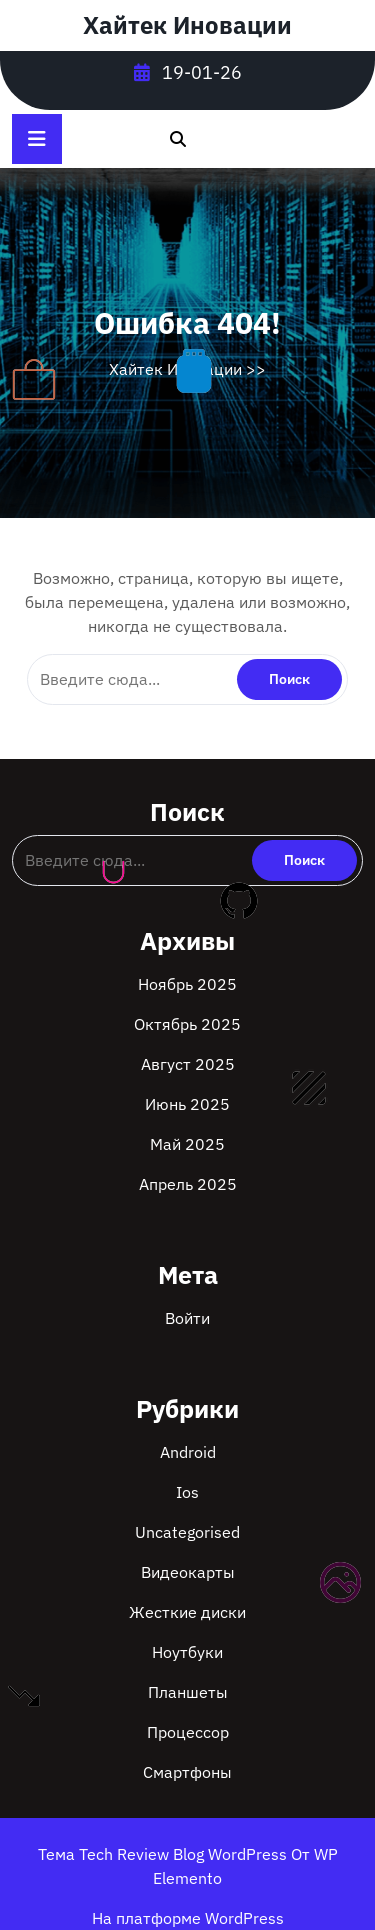 This screenshot has height=1930, width=375. I want to click on view your shopping bag, so click(34, 382).